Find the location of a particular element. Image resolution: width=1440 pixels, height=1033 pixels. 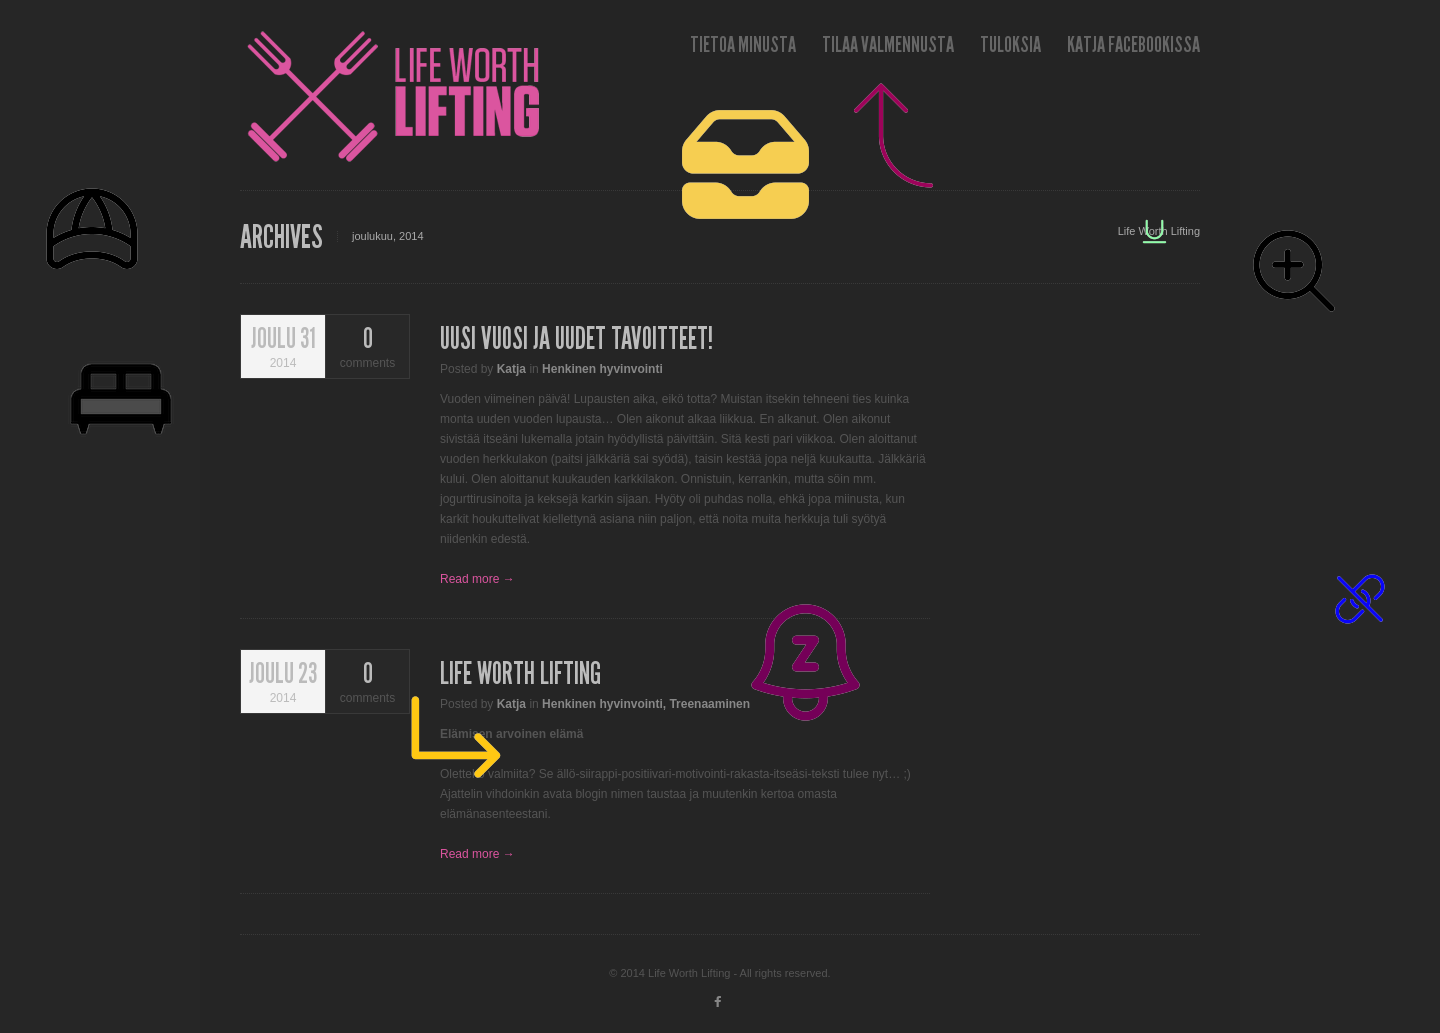

view hotel or accommodation options is located at coordinates (121, 399).